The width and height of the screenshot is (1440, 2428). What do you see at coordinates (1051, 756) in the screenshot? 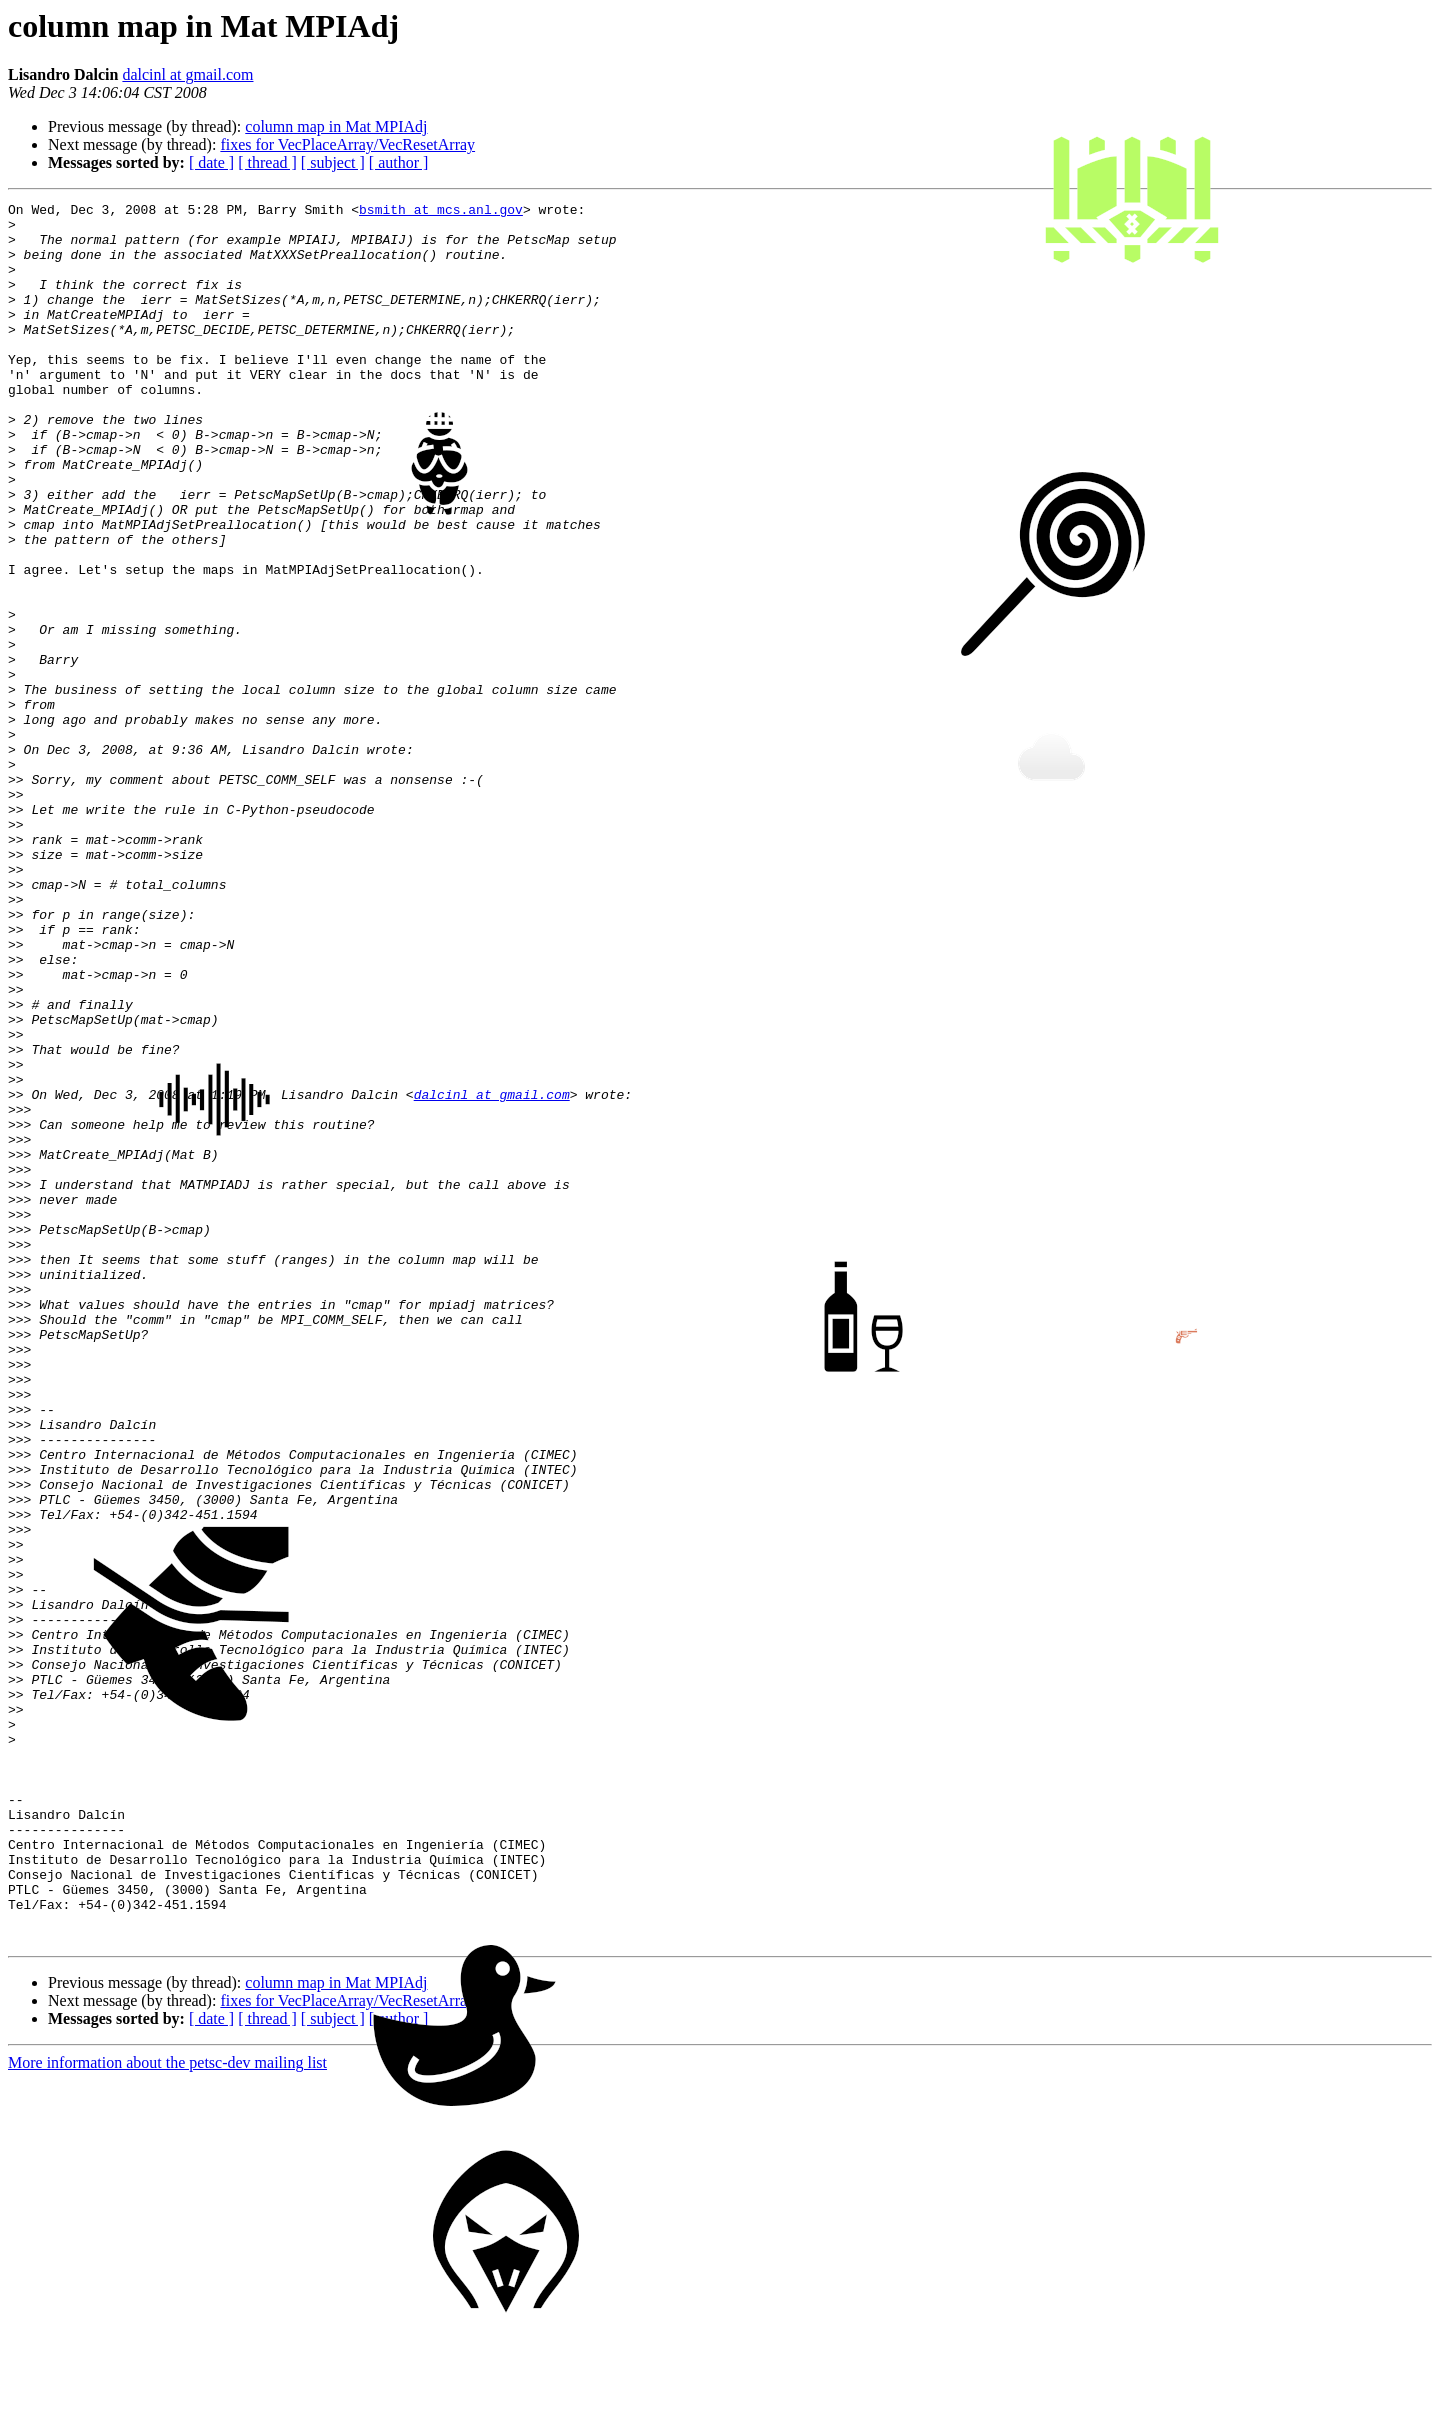
I see `indicates overcast or cloudy weather conditions` at bounding box center [1051, 756].